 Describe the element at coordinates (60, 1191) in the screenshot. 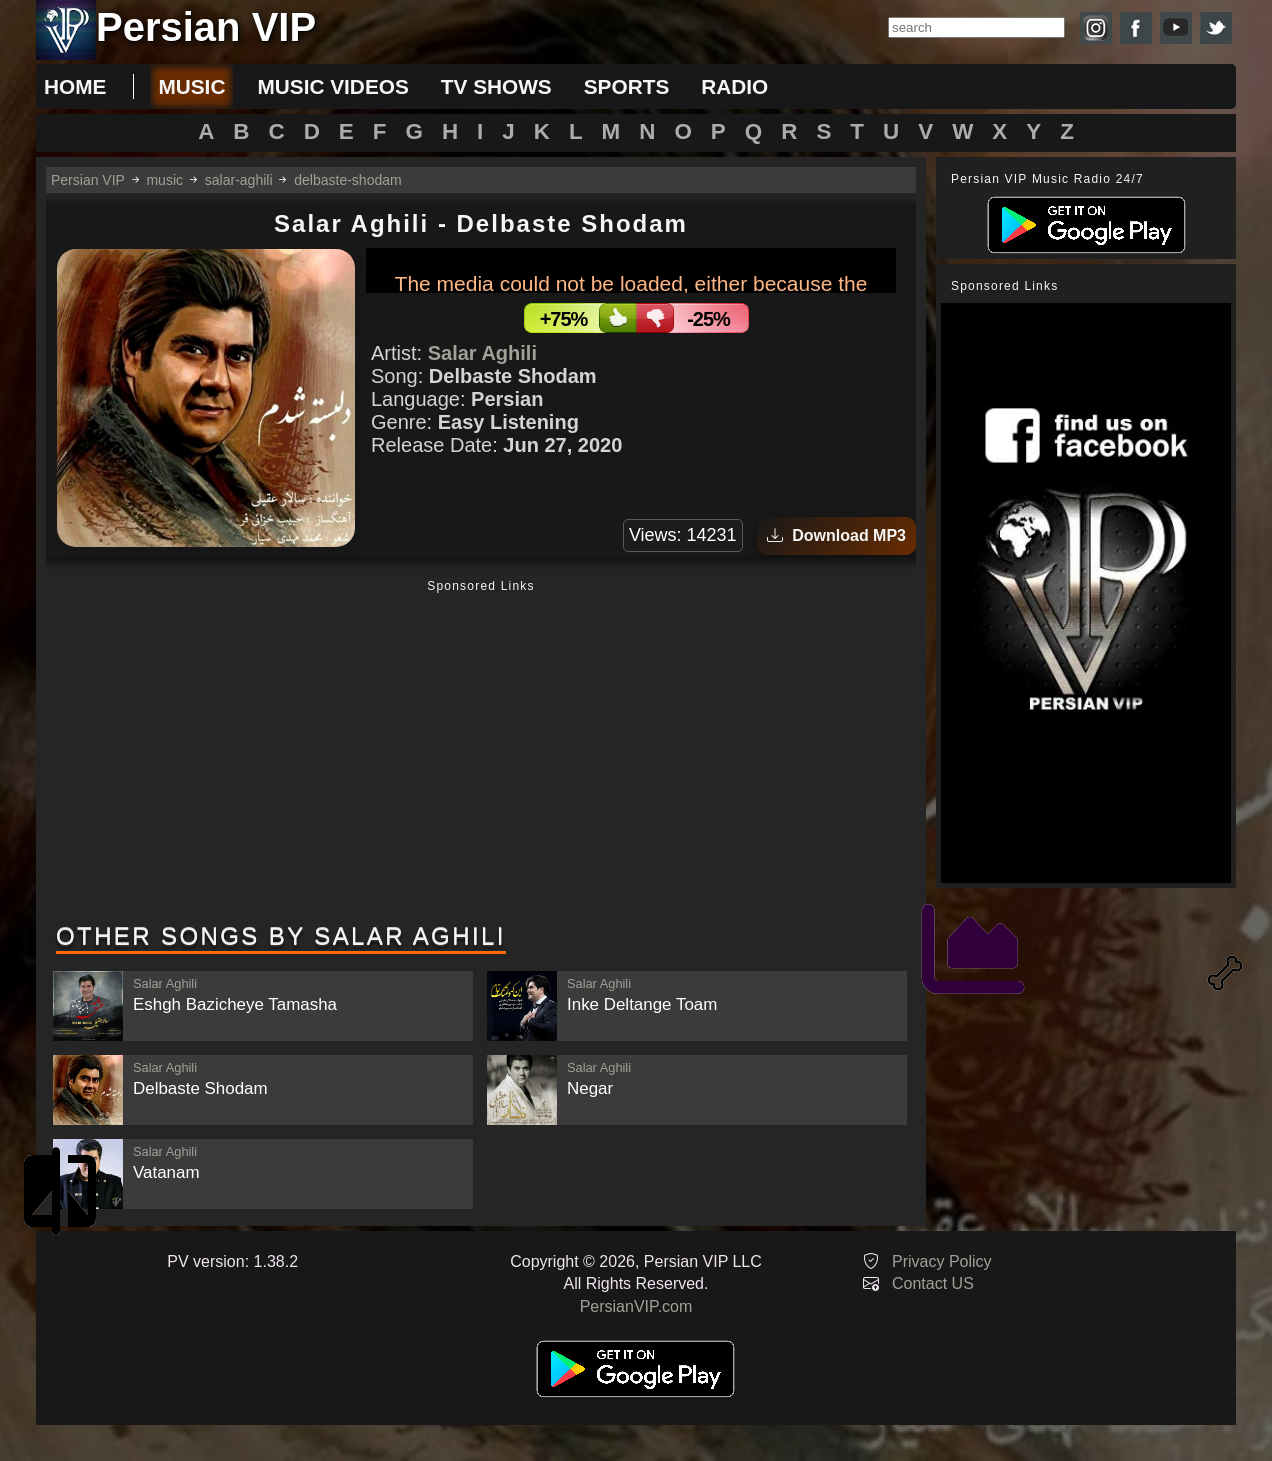

I see `compare two images side by side` at that location.